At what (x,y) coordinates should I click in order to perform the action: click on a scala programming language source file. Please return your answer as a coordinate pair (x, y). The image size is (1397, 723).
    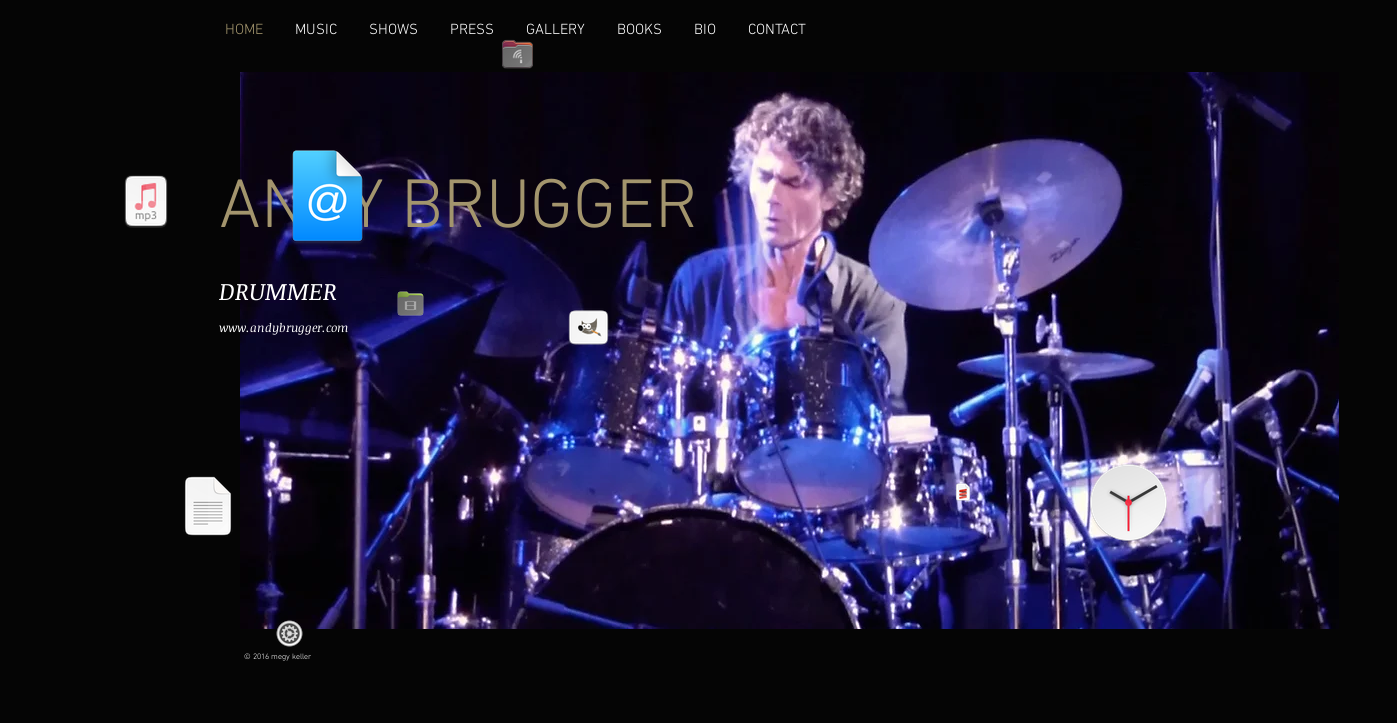
    Looking at the image, I should click on (963, 492).